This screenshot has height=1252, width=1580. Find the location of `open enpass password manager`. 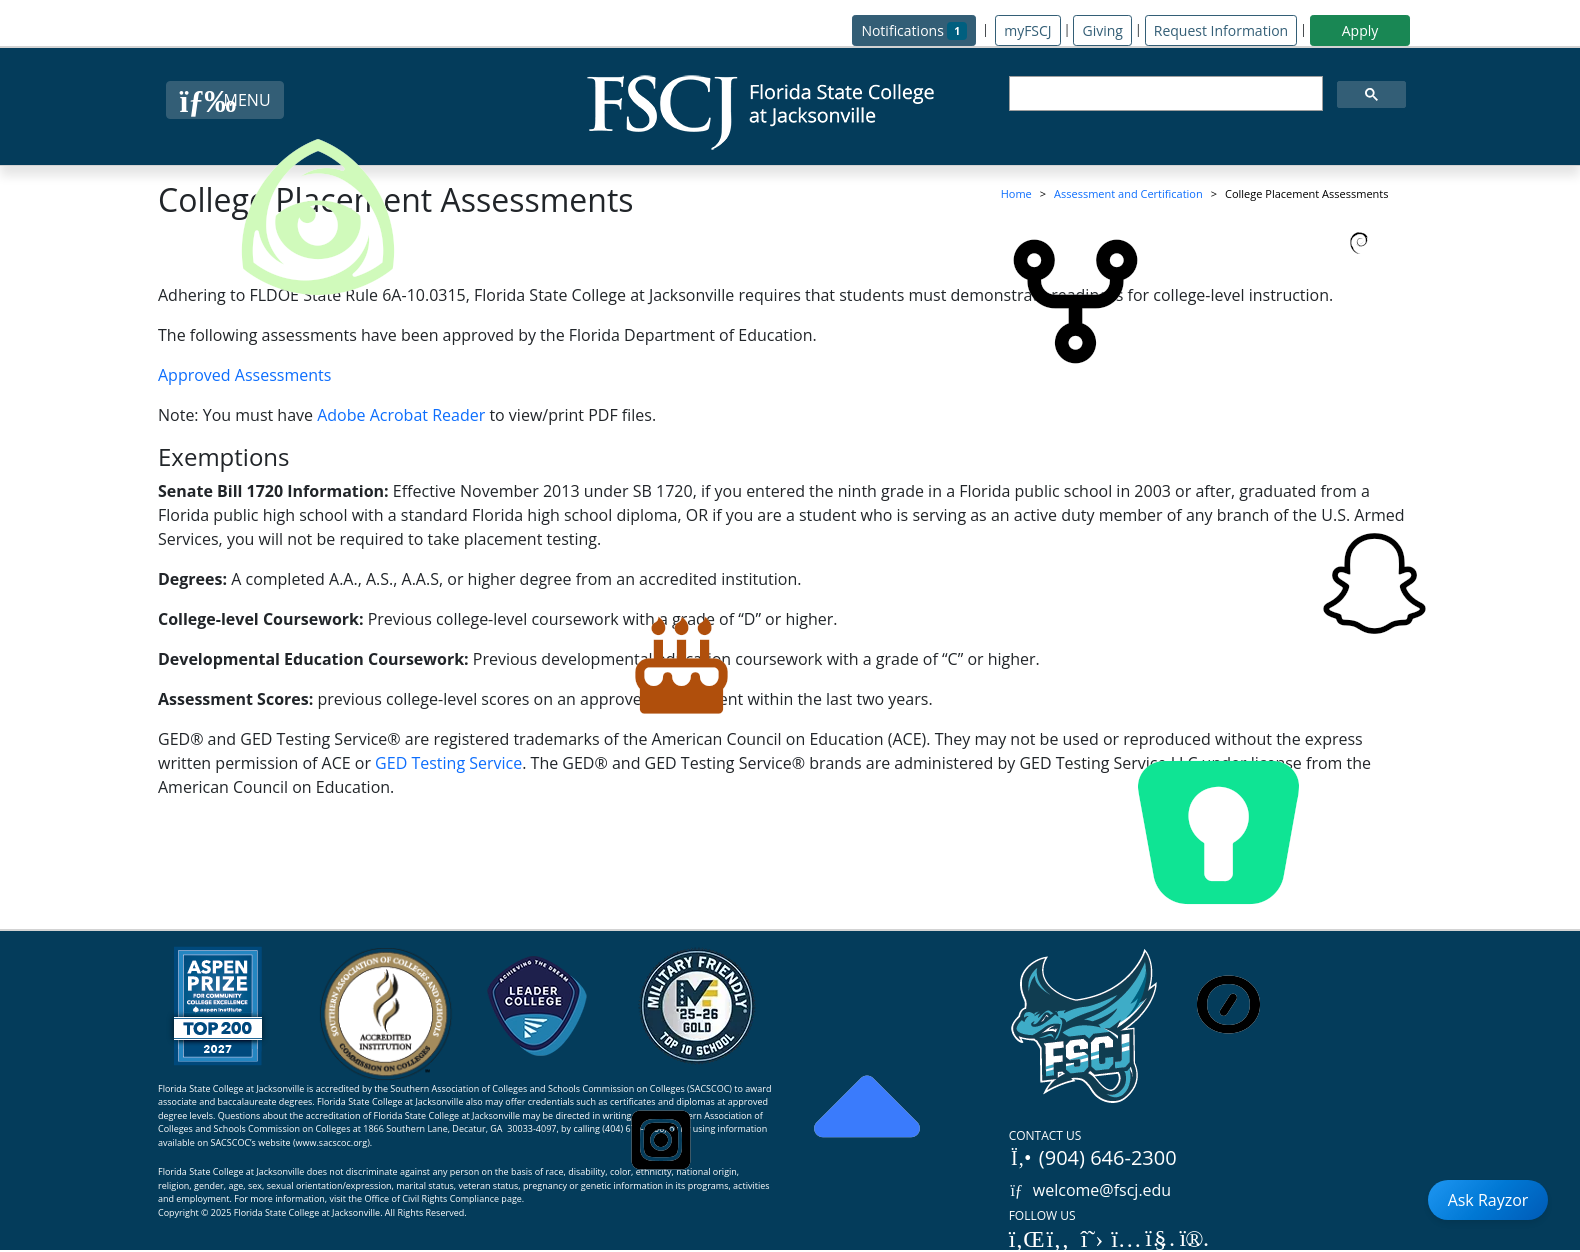

open enpass password manager is located at coordinates (1218, 832).